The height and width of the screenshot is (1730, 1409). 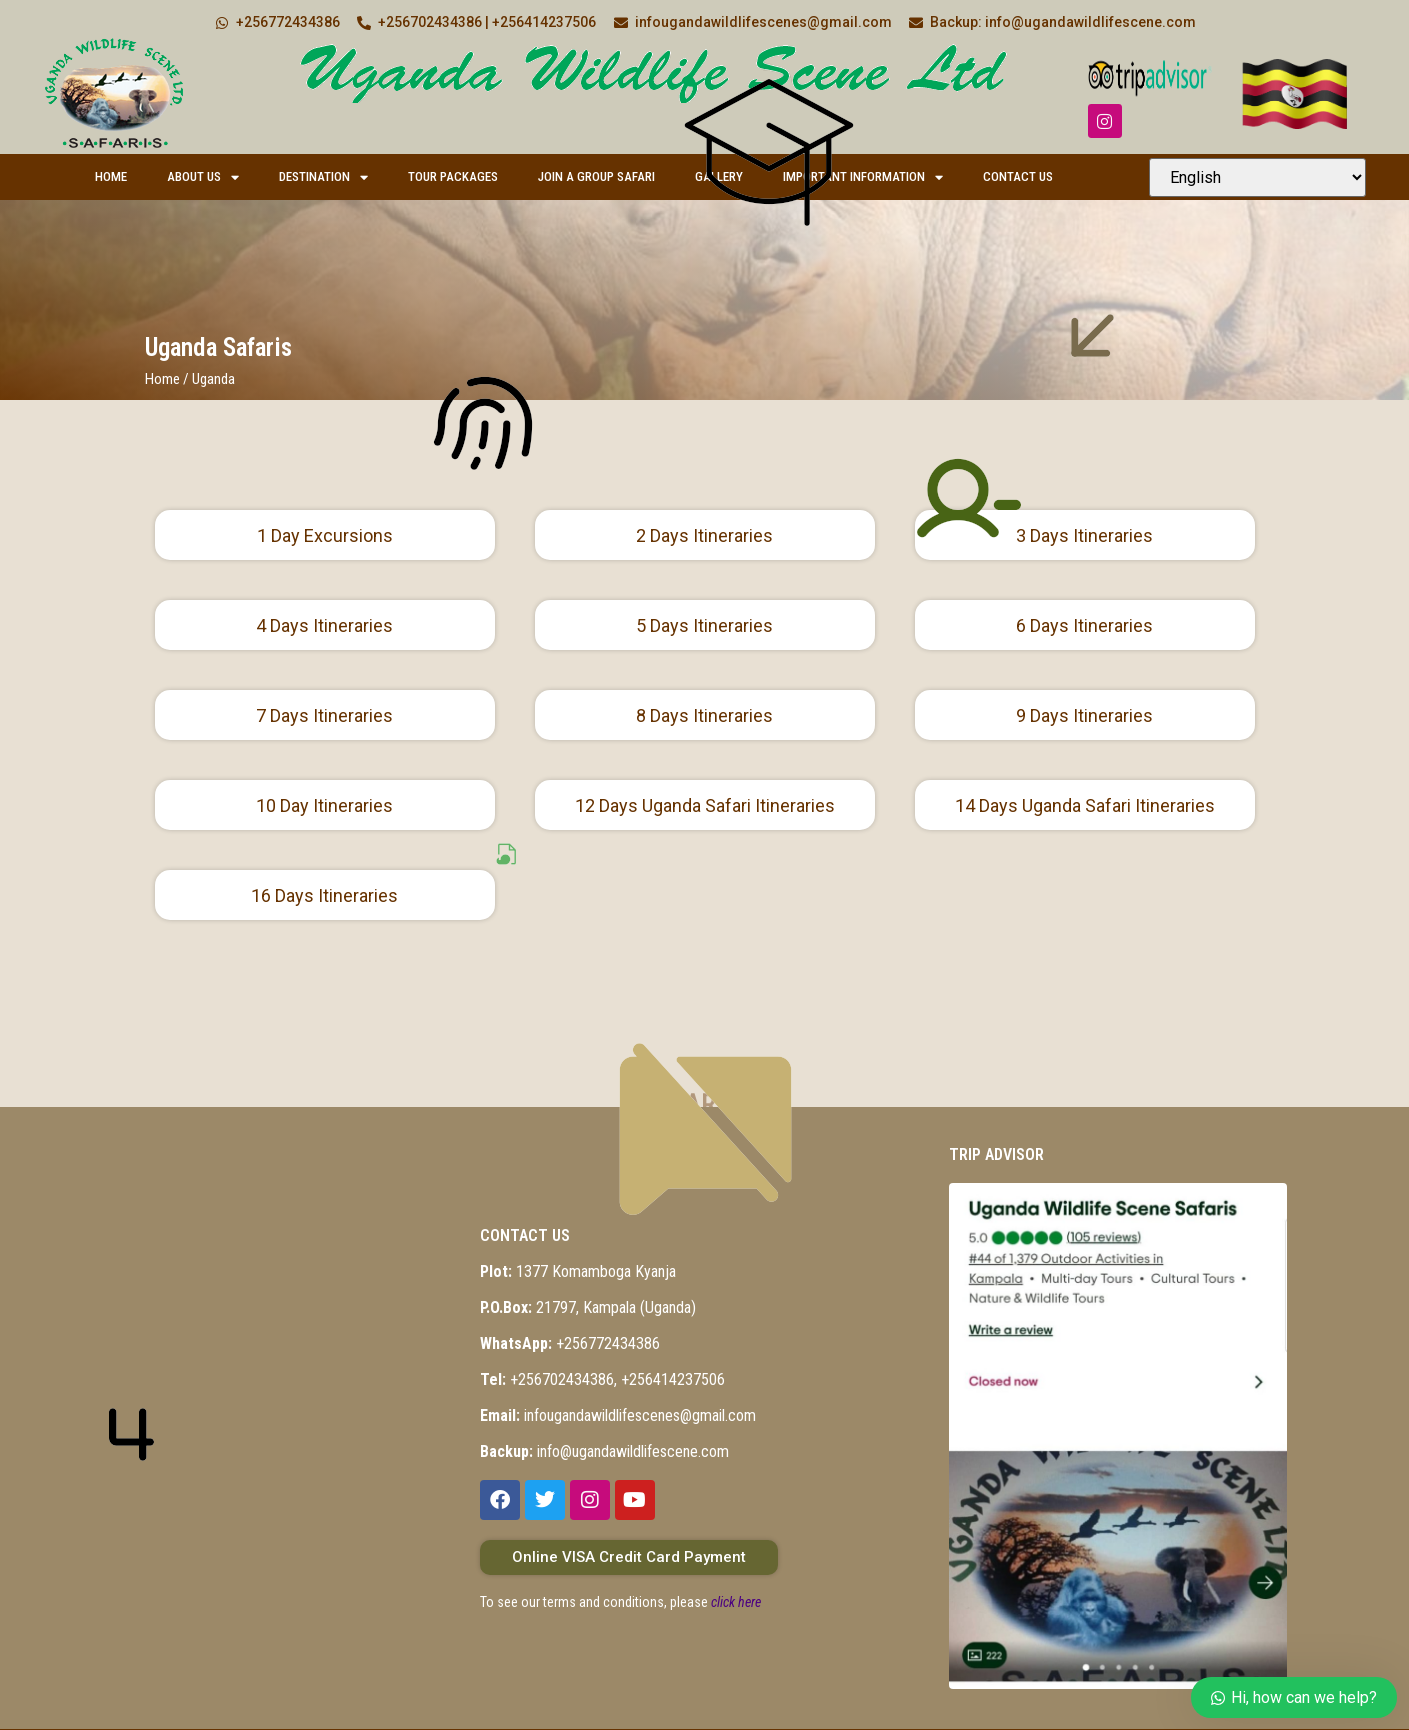 I want to click on authenticate with fingerprint, so click(x=485, y=424).